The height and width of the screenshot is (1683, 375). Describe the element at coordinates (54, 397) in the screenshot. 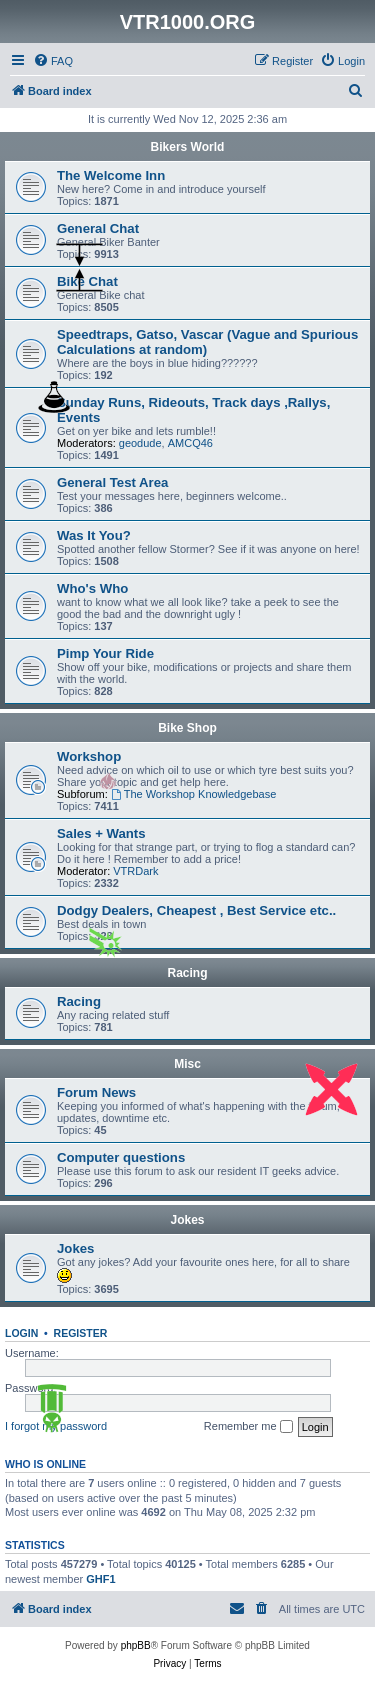

I see `use a potion item from inventory` at that location.